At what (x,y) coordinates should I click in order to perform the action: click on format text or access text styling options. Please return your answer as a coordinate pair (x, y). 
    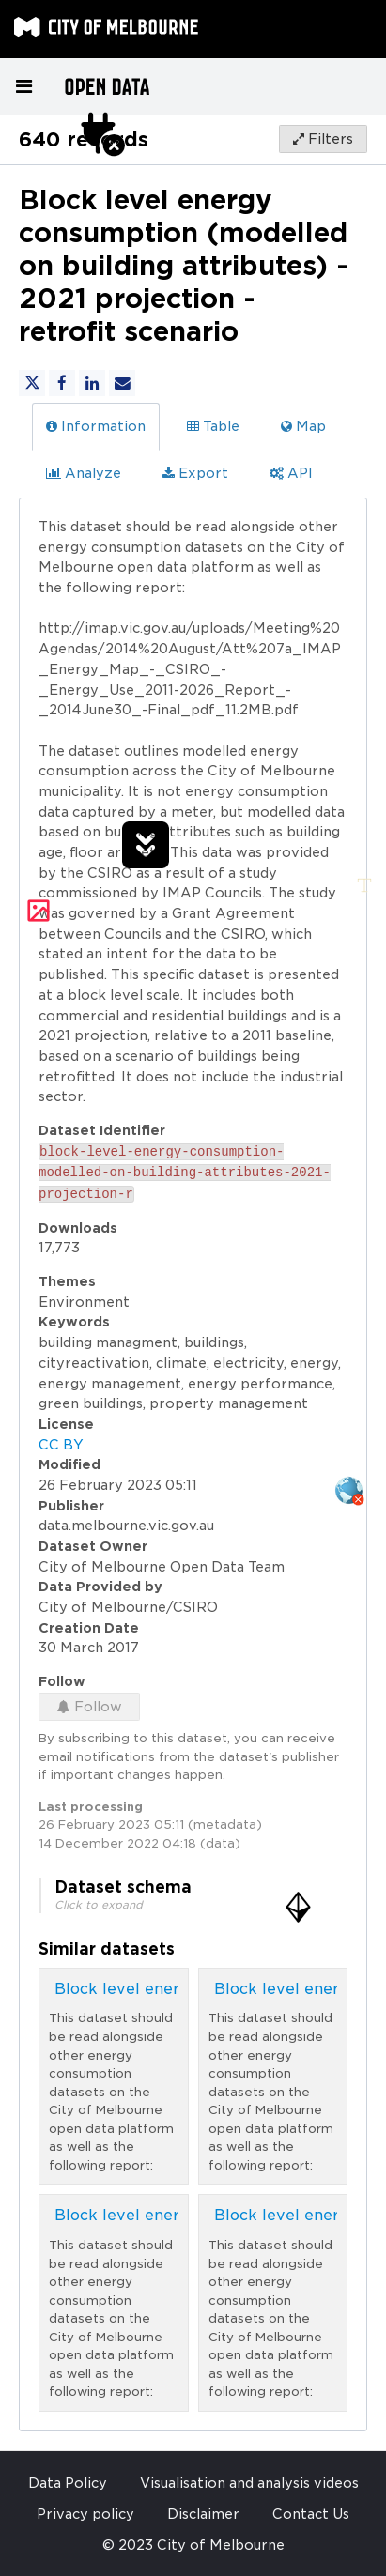
    Looking at the image, I should click on (364, 885).